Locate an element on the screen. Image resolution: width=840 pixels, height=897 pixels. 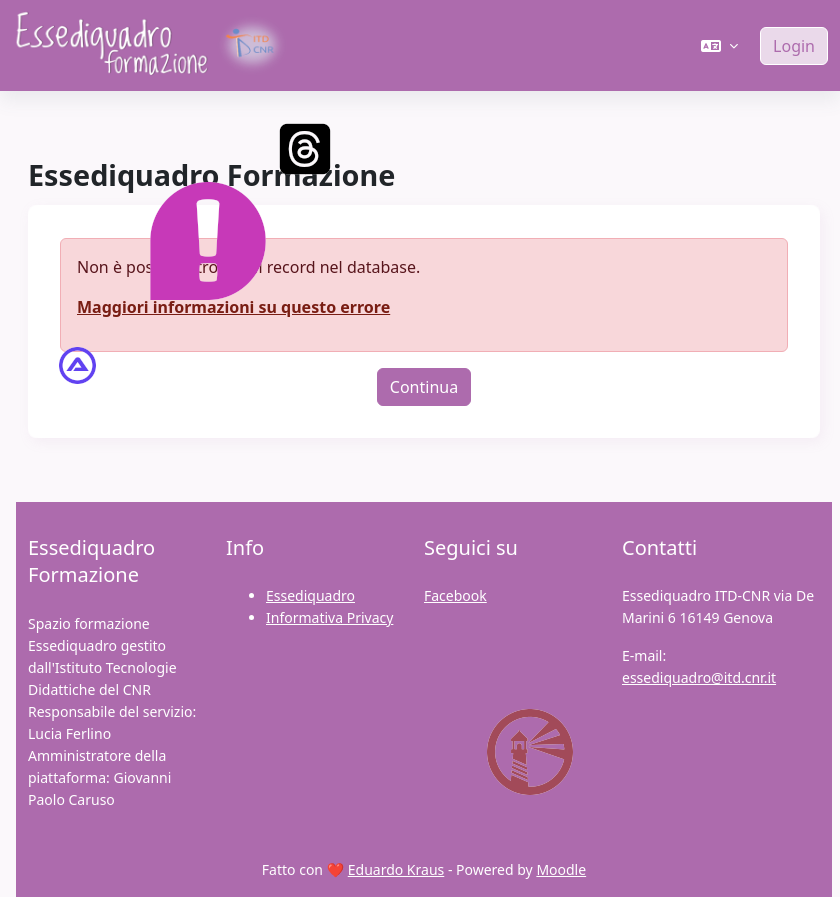
autoit scripting language logo is located at coordinates (77, 365).